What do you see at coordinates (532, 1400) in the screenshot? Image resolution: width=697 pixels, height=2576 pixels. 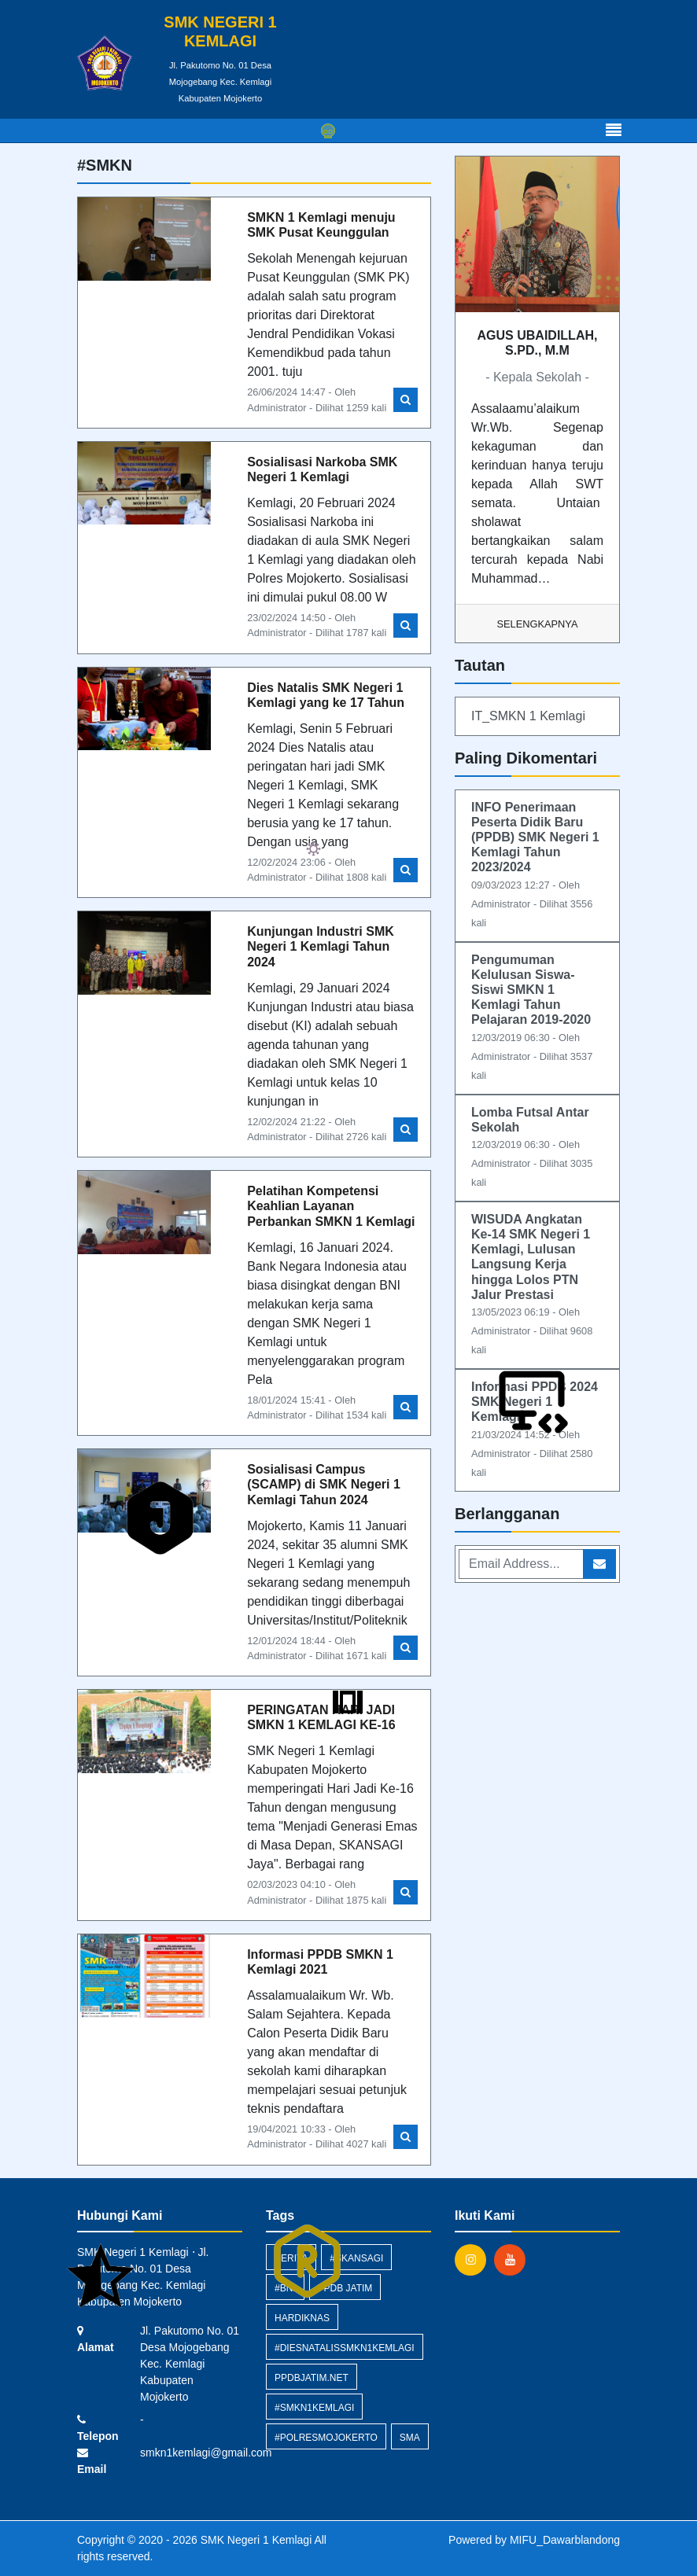 I see `access desktop development environment` at bounding box center [532, 1400].